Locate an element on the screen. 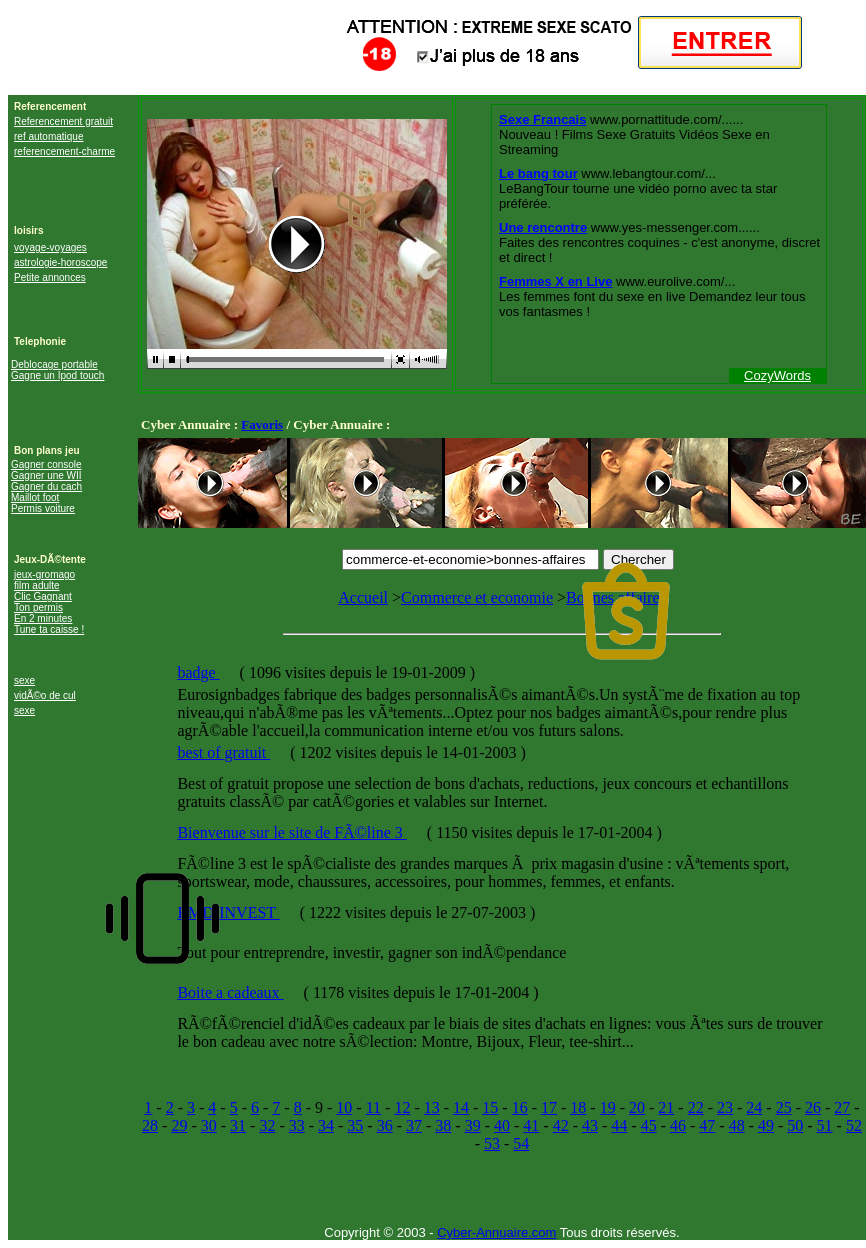 Image resolution: width=866 pixels, height=1248 pixels. enable vibrate mode on your device is located at coordinates (162, 918).